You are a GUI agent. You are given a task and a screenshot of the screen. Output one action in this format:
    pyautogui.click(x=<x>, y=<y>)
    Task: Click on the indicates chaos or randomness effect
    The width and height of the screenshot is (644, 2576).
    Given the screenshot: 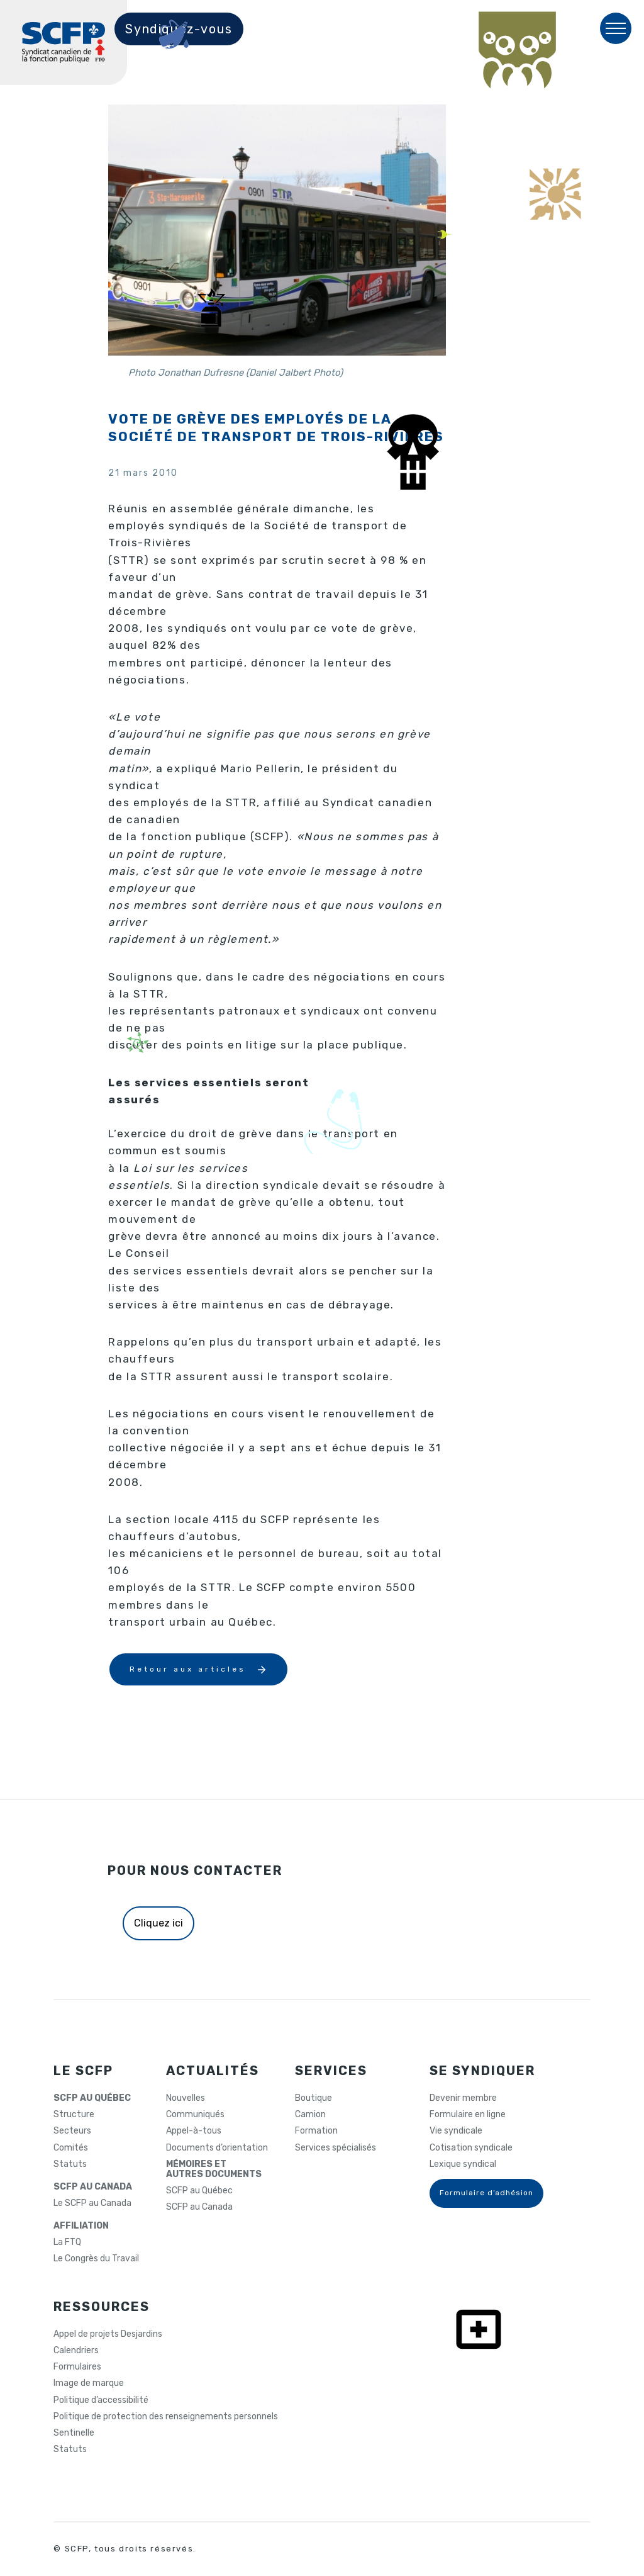 What is the action you would take?
    pyautogui.click(x=138, y=1042)
    